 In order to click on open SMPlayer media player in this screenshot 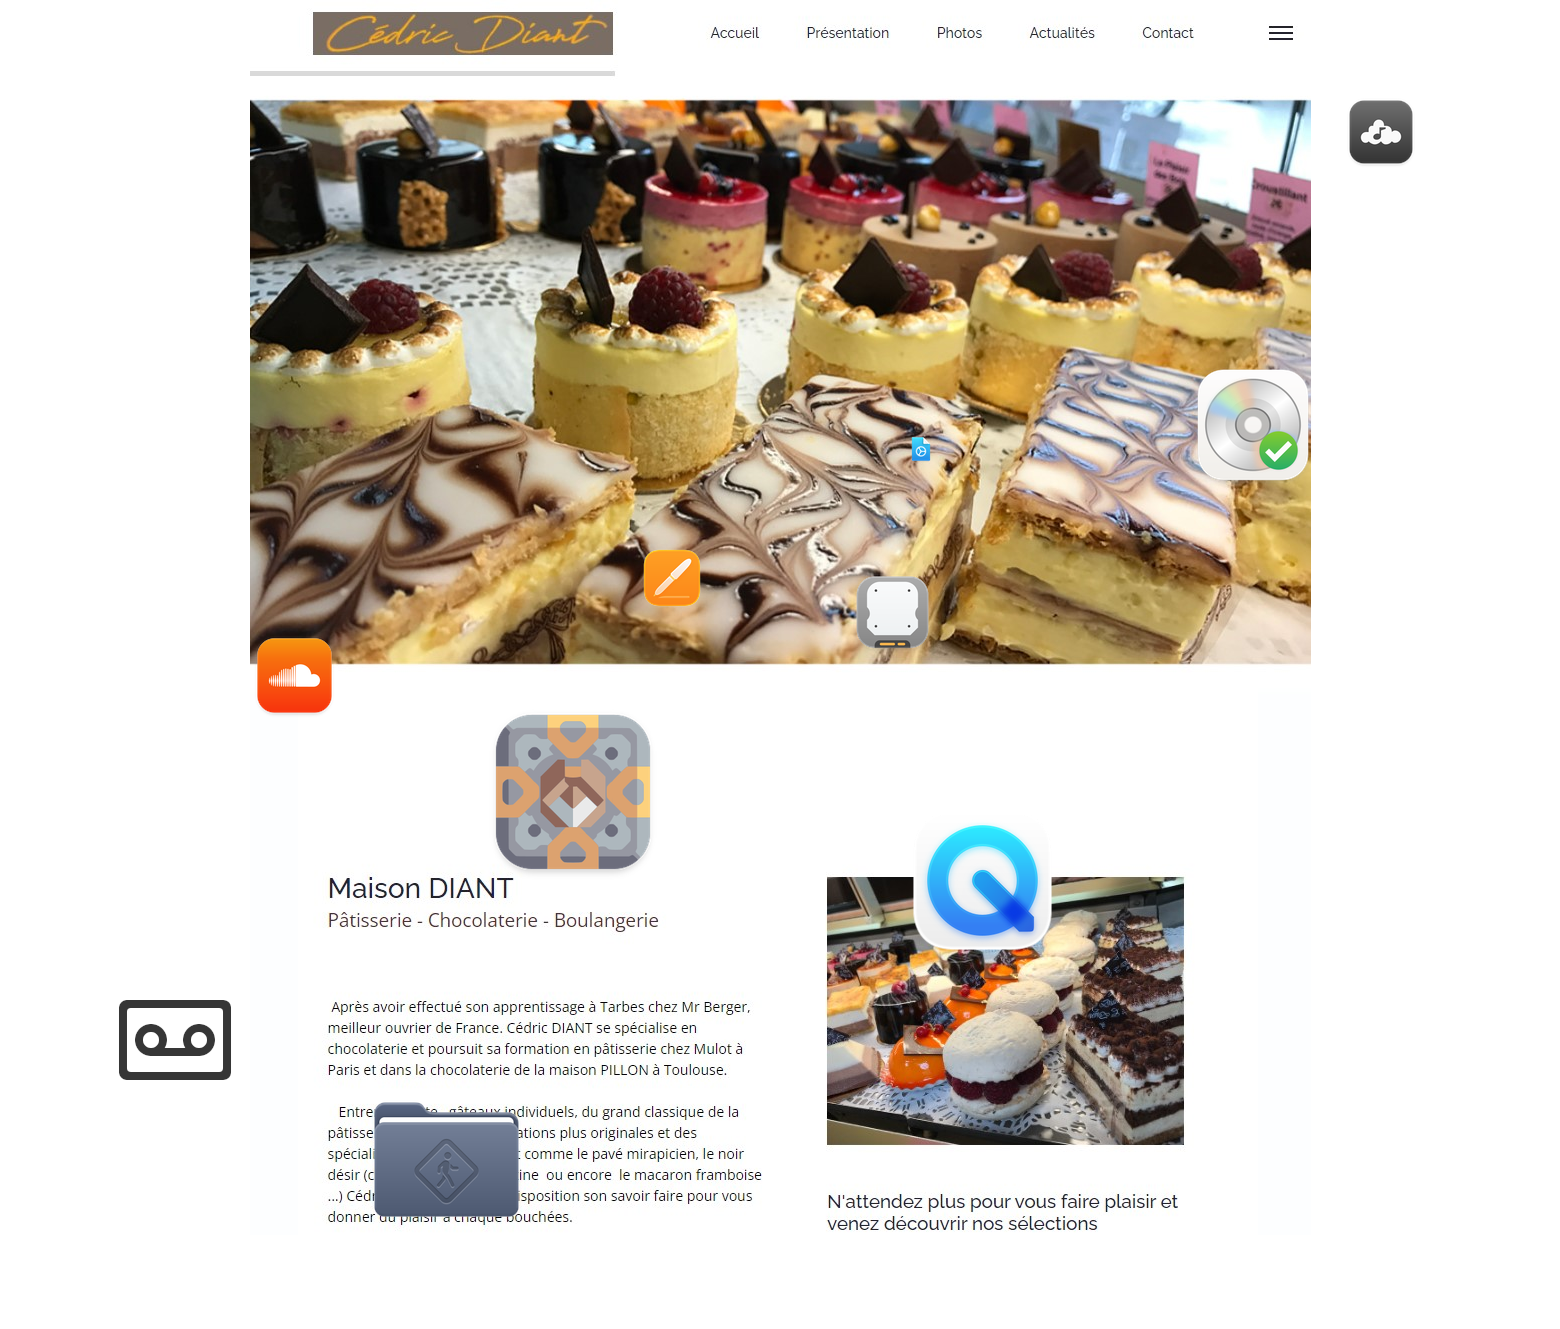, I will do `click(982, 880)`.